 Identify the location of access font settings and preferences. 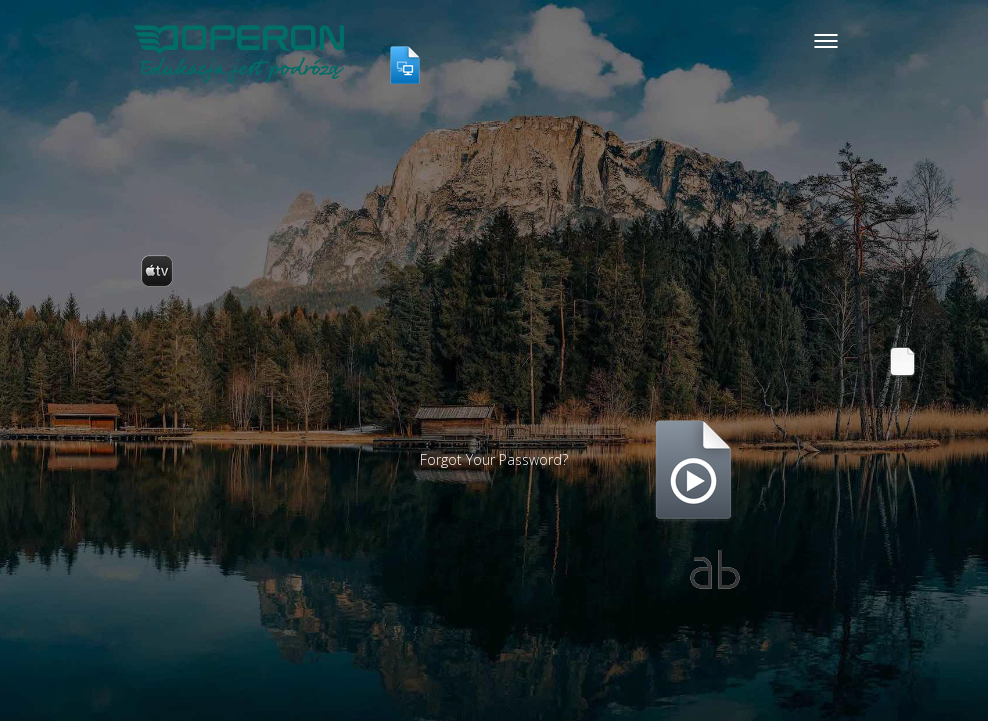
(715, 571).